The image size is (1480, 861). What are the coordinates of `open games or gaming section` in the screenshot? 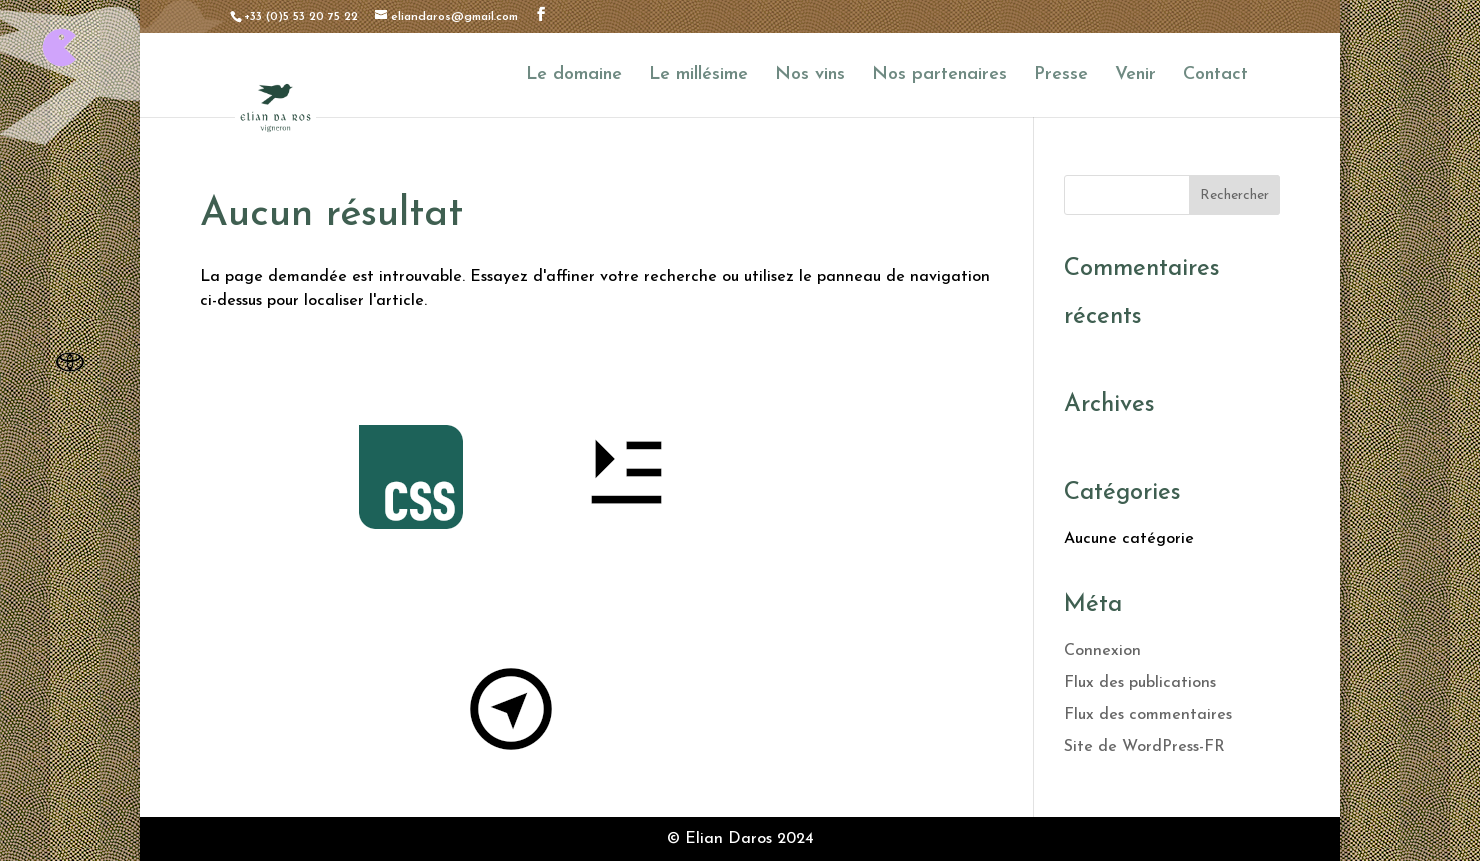 It's located at (61, 47).